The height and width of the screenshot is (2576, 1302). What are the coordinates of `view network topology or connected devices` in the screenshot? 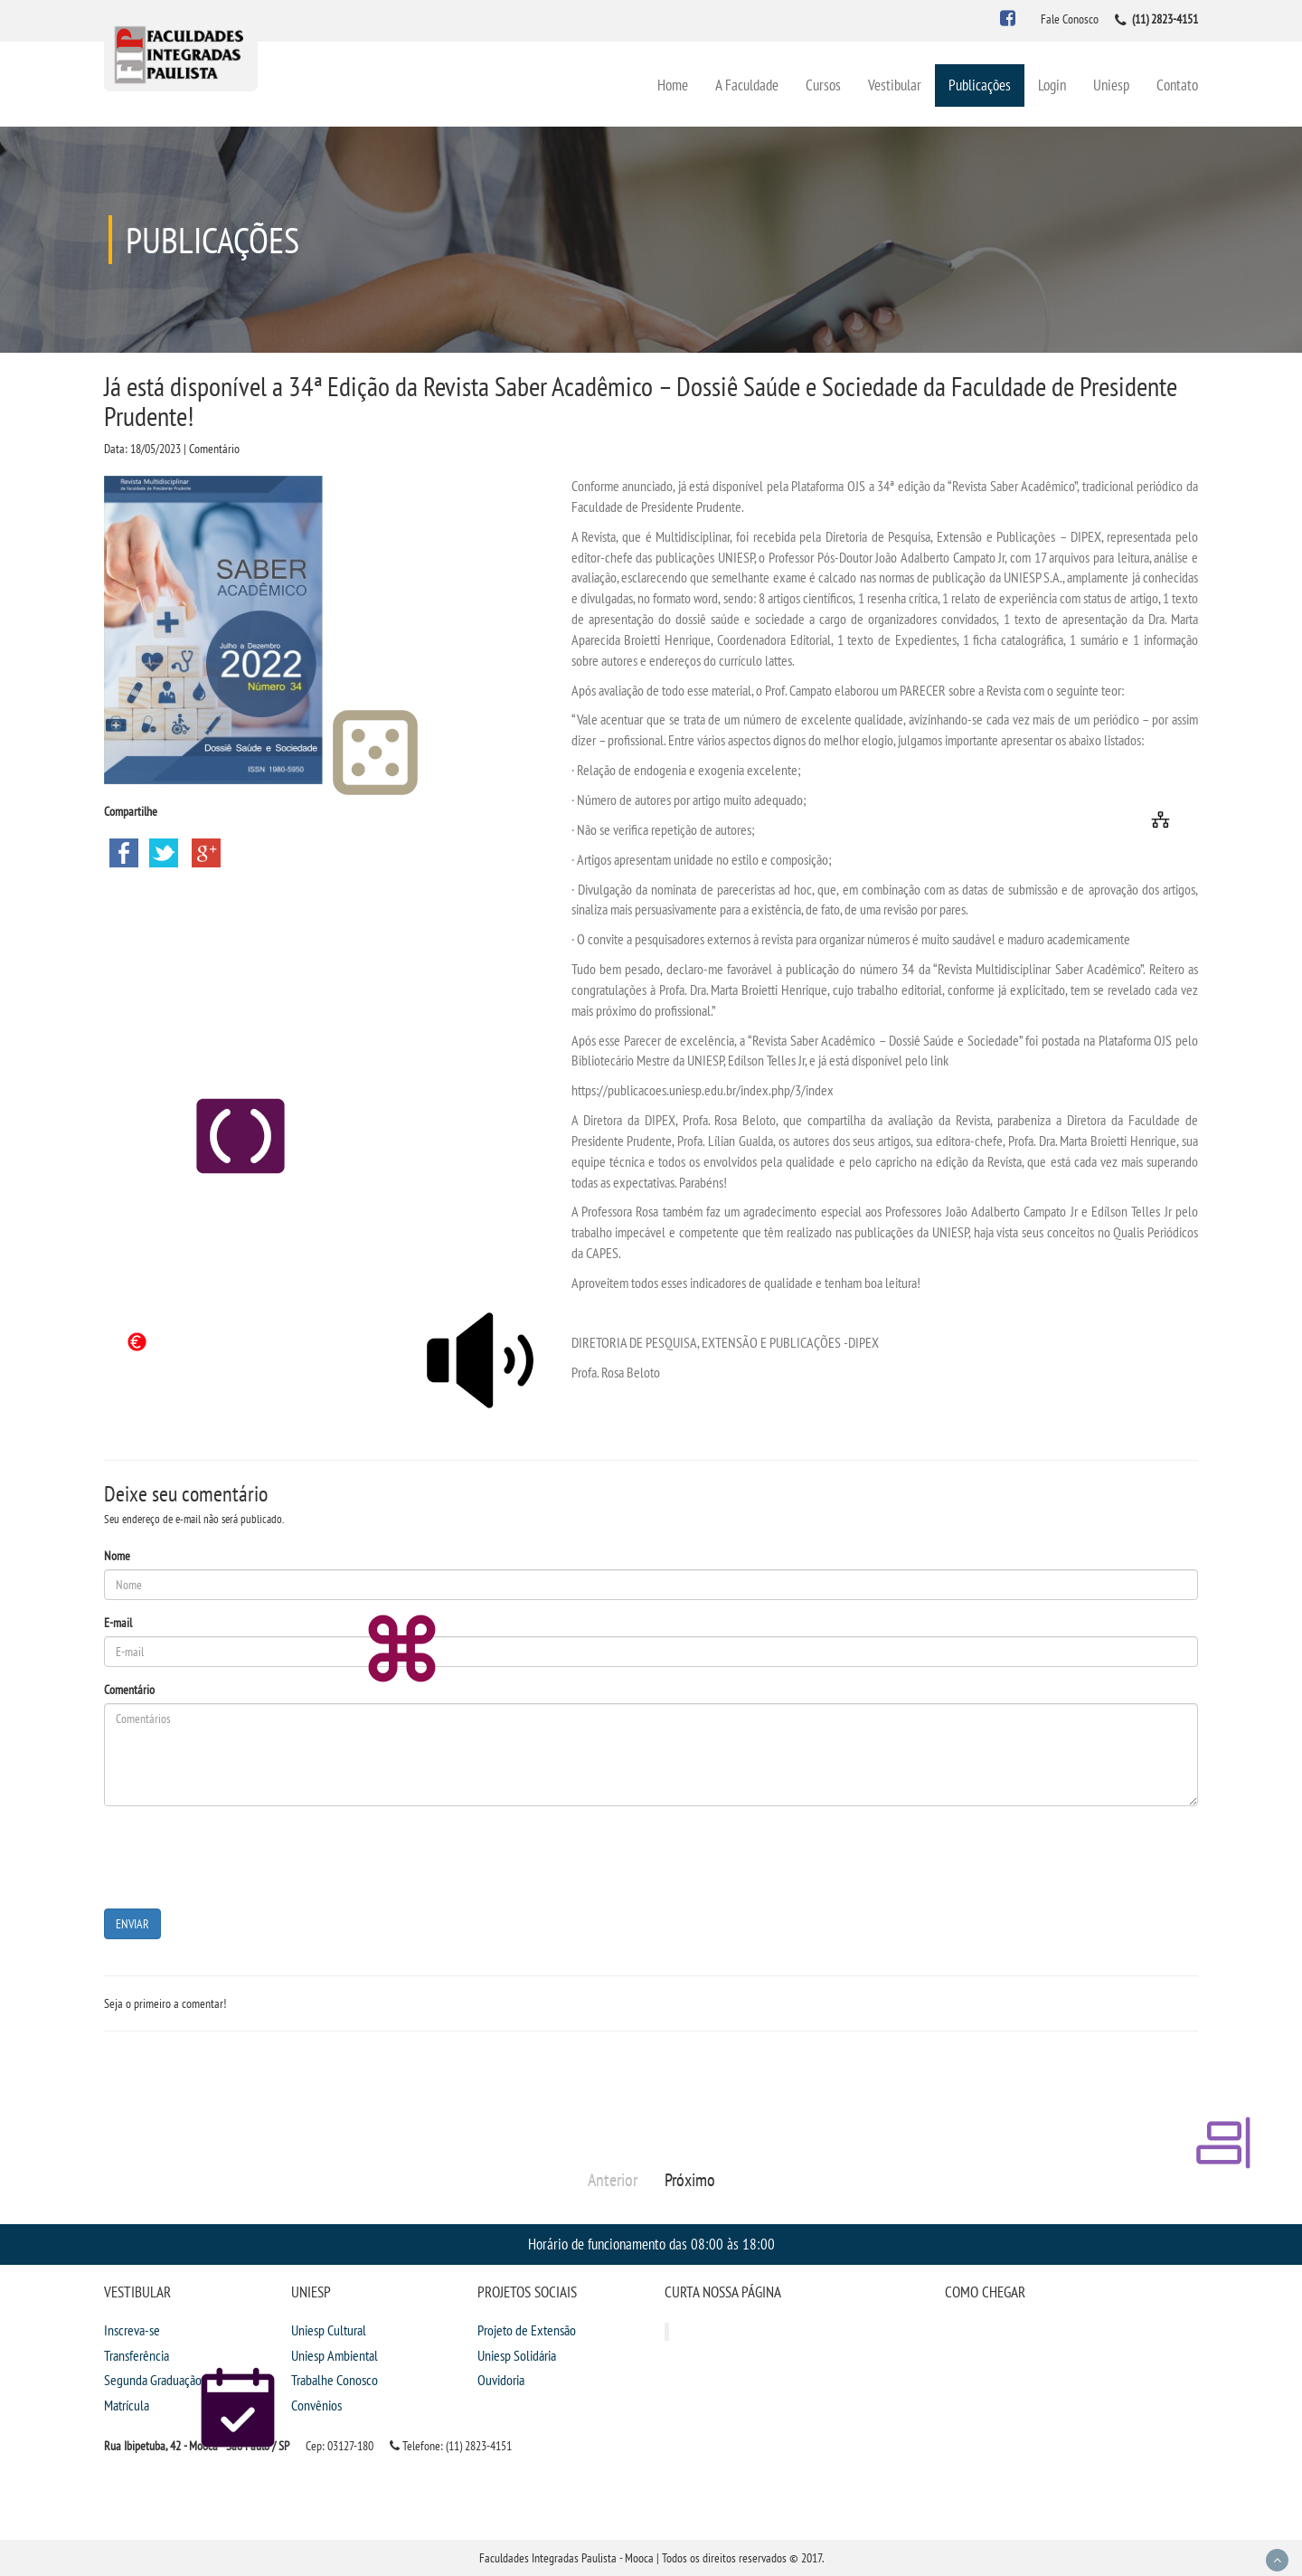 It's located at (1160, 819).